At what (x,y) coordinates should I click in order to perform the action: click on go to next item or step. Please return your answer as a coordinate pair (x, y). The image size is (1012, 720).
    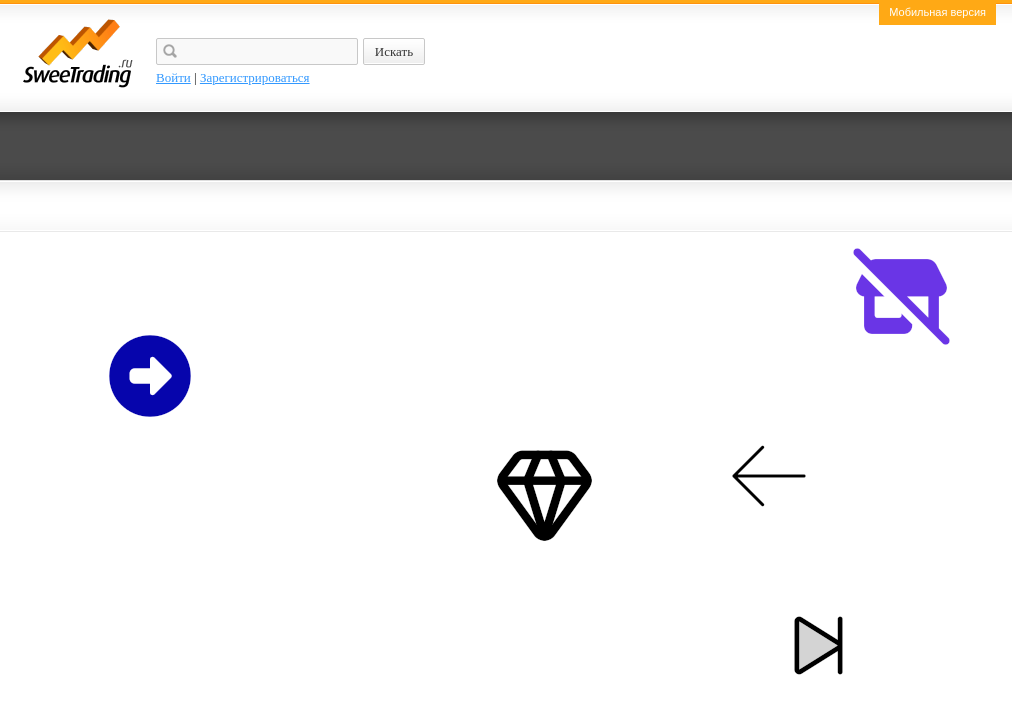
    Looking at the image, I should click on (150, 376).